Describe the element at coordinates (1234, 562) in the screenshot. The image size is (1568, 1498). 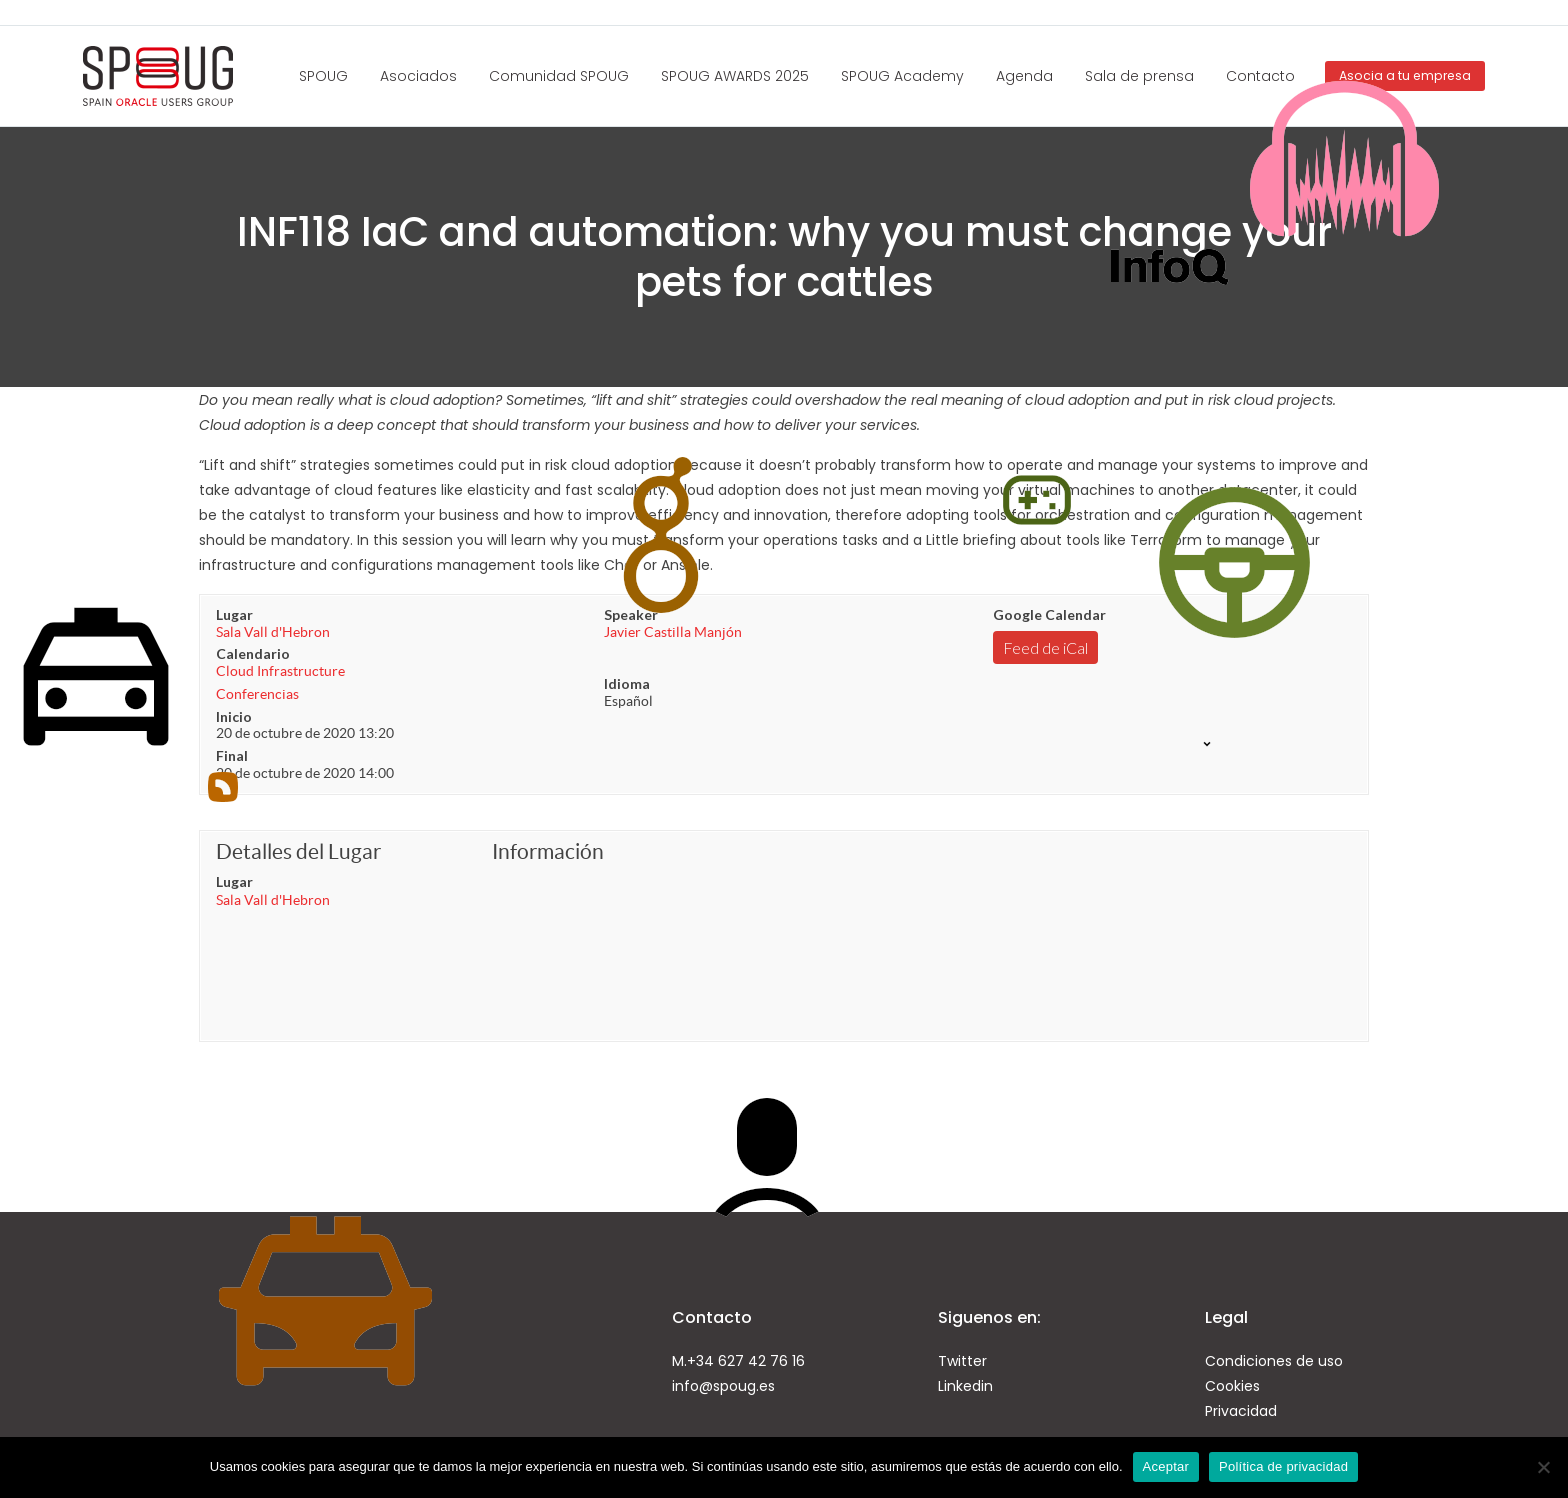
I see `access driving or navigation mode` at that location.